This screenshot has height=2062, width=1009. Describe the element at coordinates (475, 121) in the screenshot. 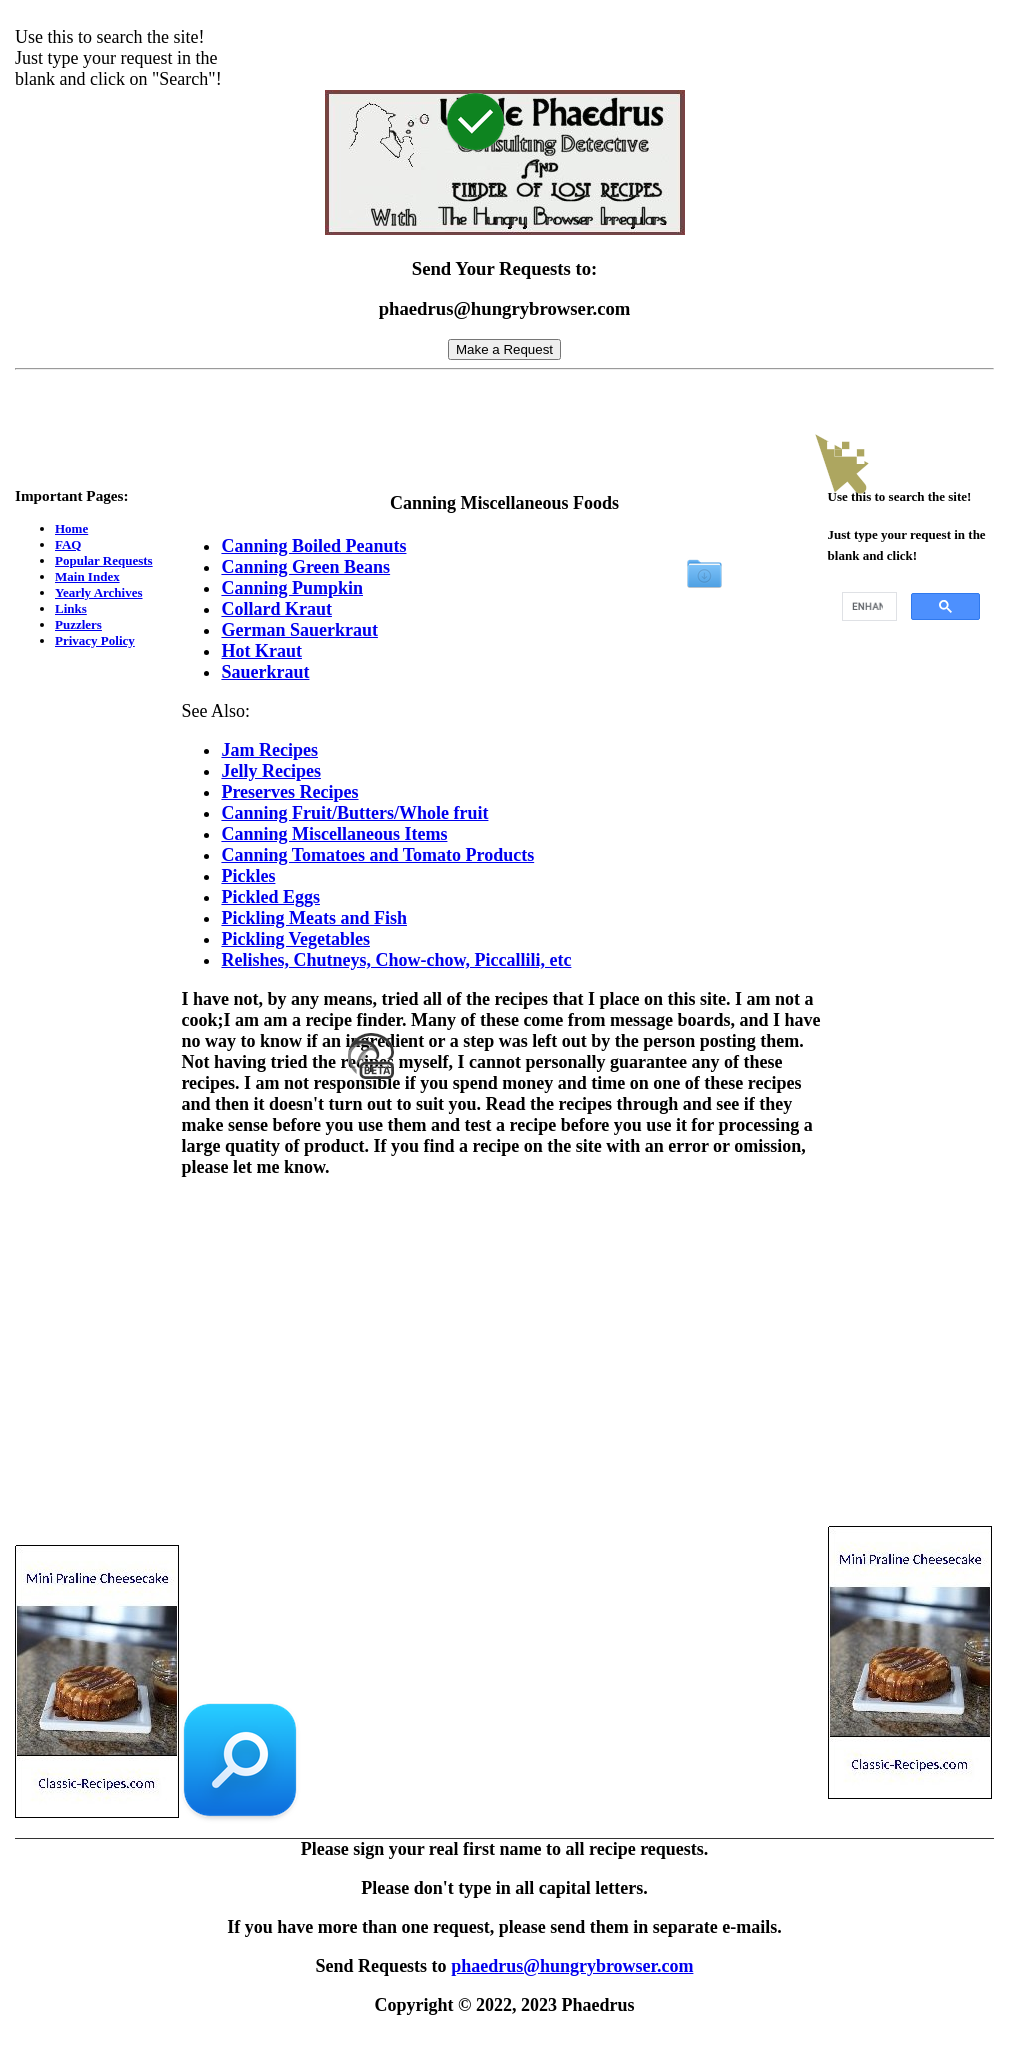

I see `dropbox sync completed successfully` at that location.